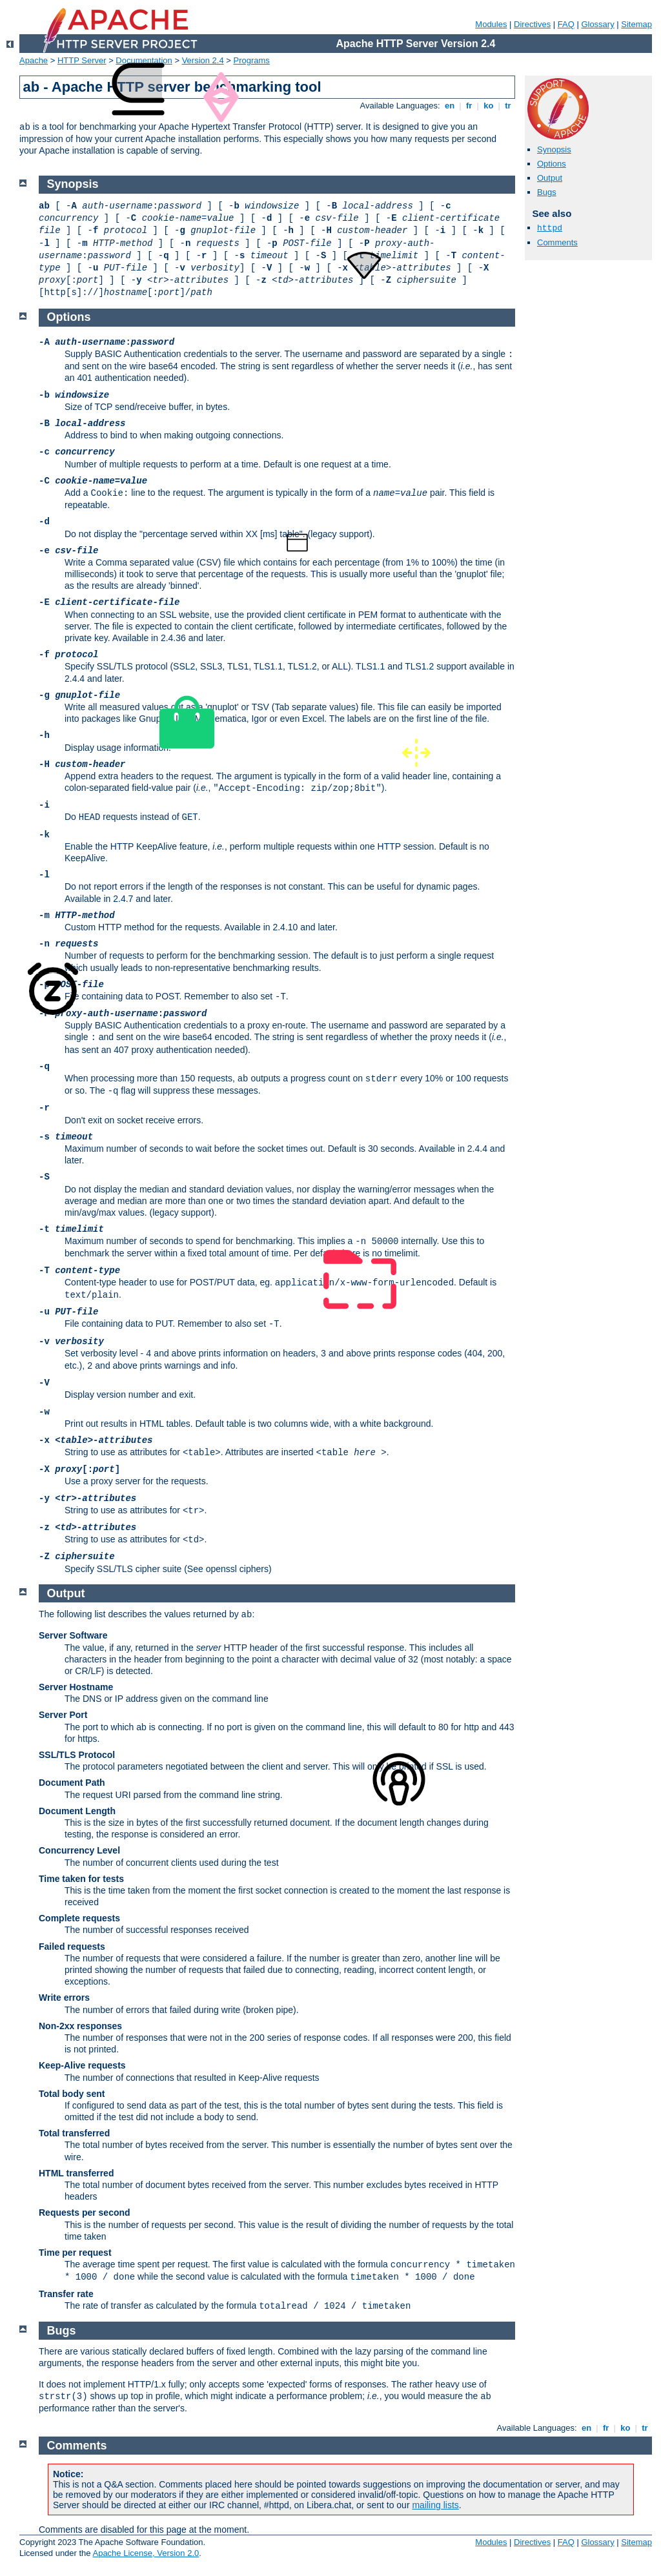 The height and width of the screenshot is (2576, 661). What do you see at coordinates (360, 1278) in the screenshot?
I see `create a new folder` at bounding box center [360, 1278].